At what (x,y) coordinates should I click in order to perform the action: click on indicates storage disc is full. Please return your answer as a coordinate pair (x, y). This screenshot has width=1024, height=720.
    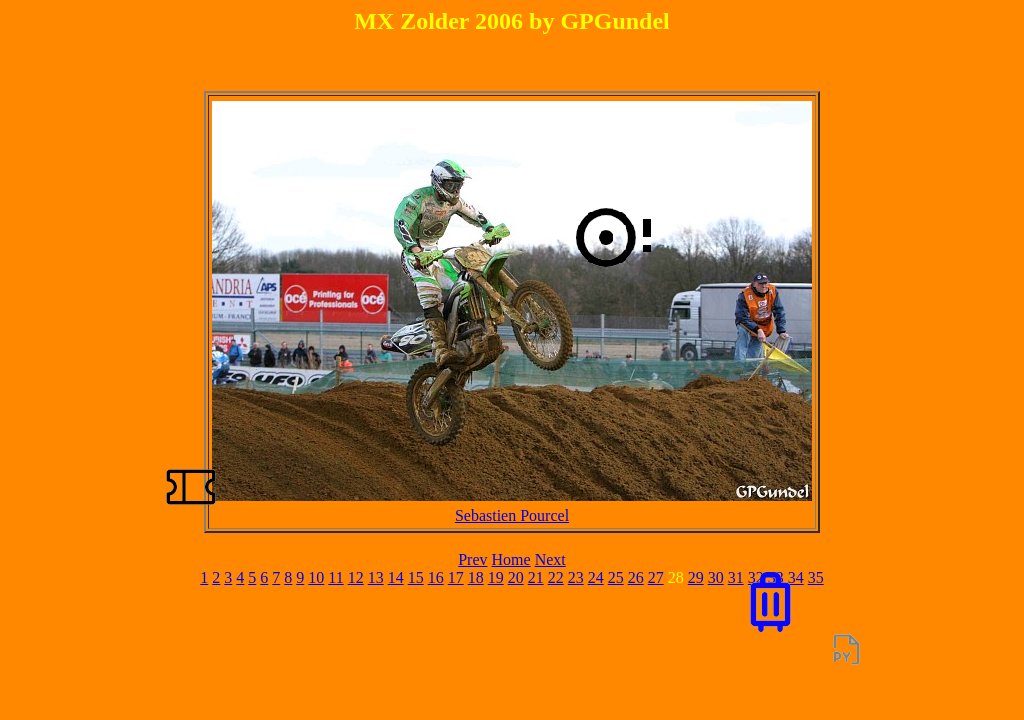
    Looking at the image, I should click on (613, 237).